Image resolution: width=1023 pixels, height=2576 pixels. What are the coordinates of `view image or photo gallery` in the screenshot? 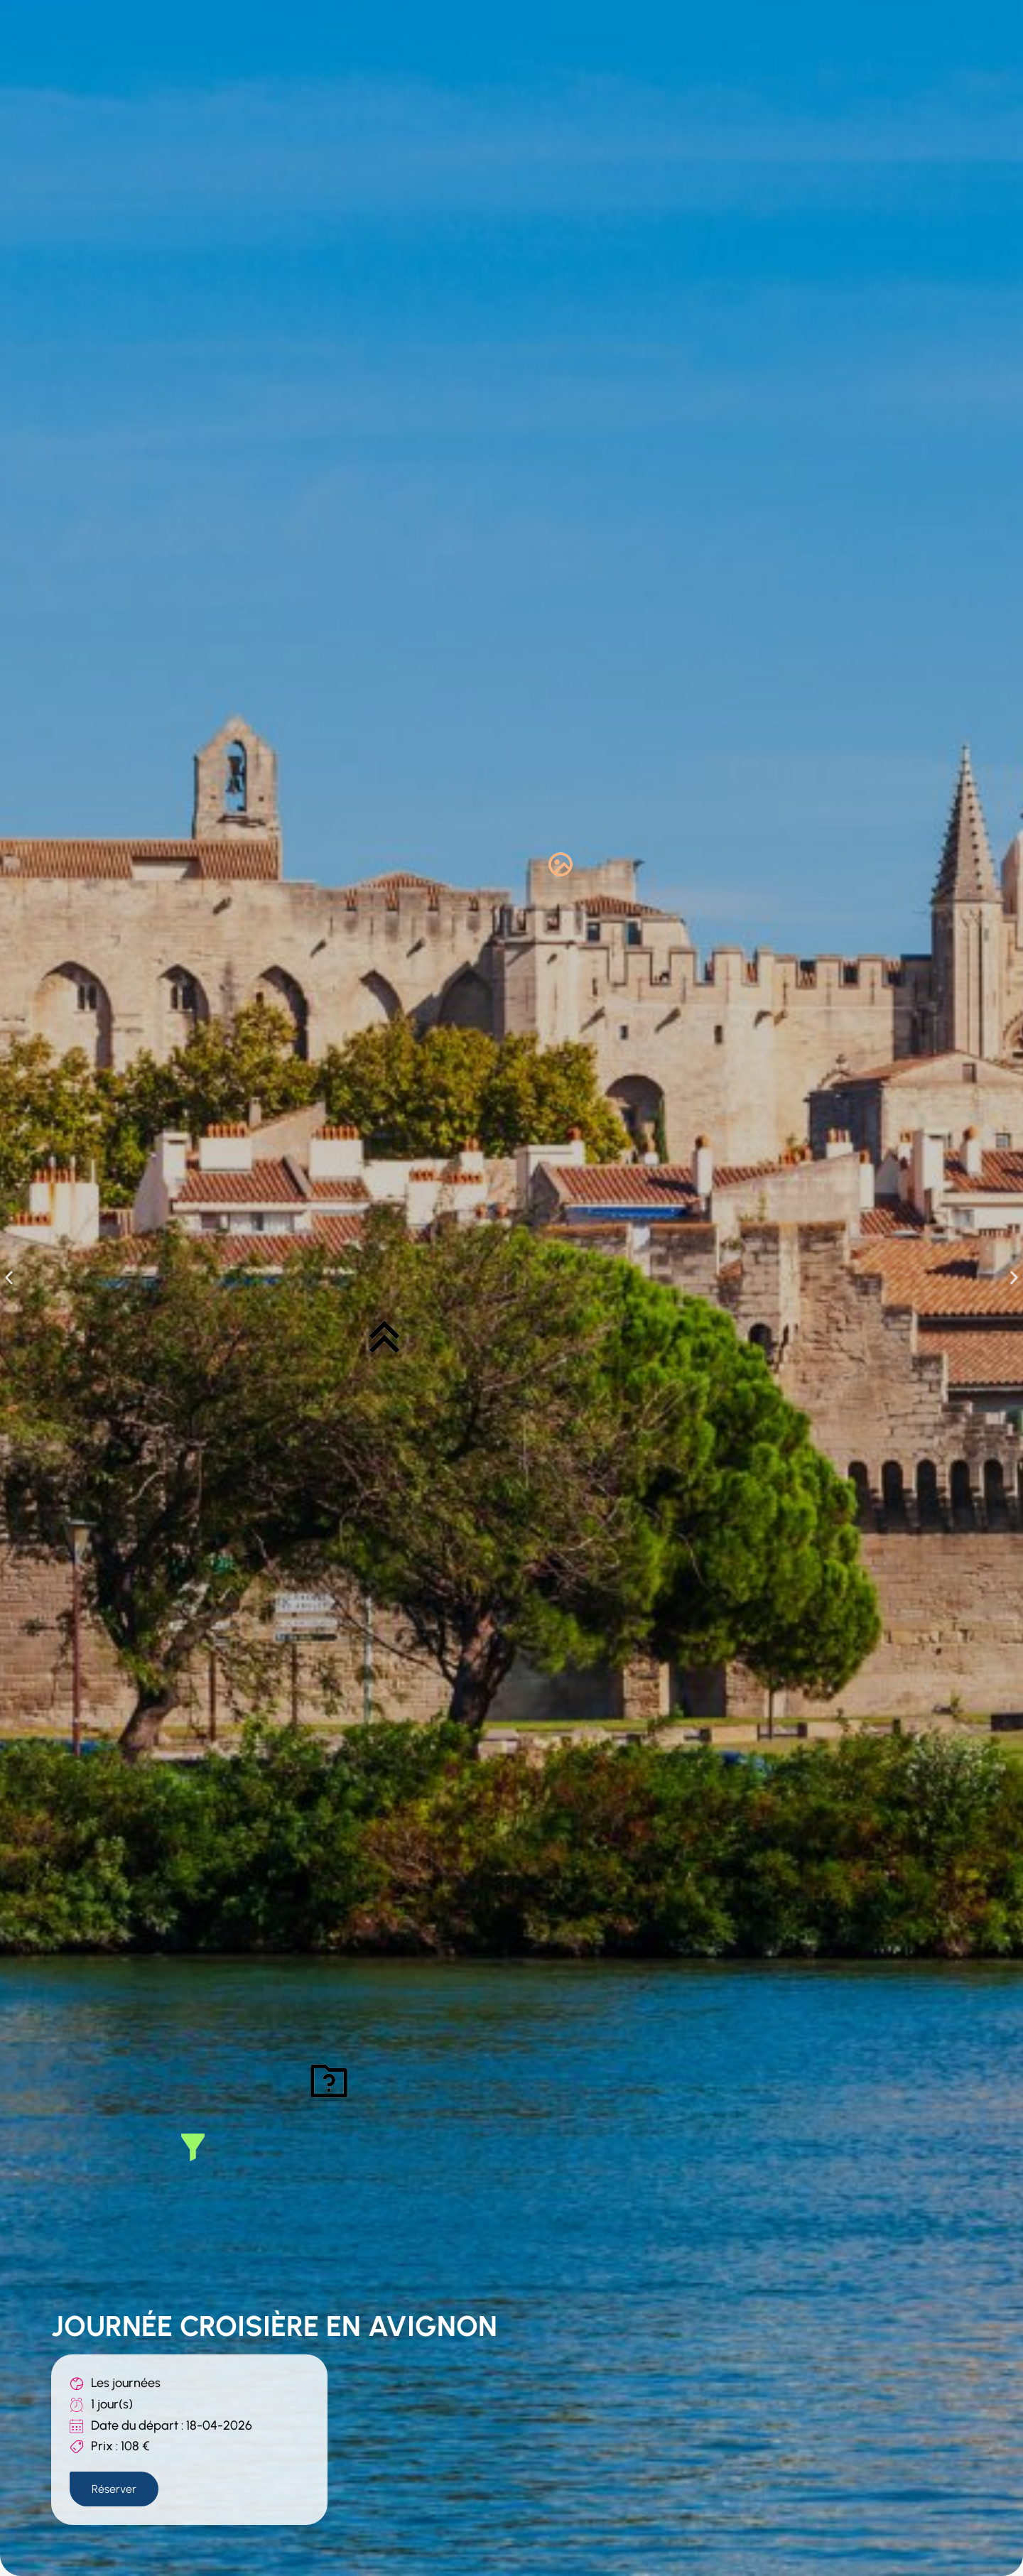 It's located at (561, 864).